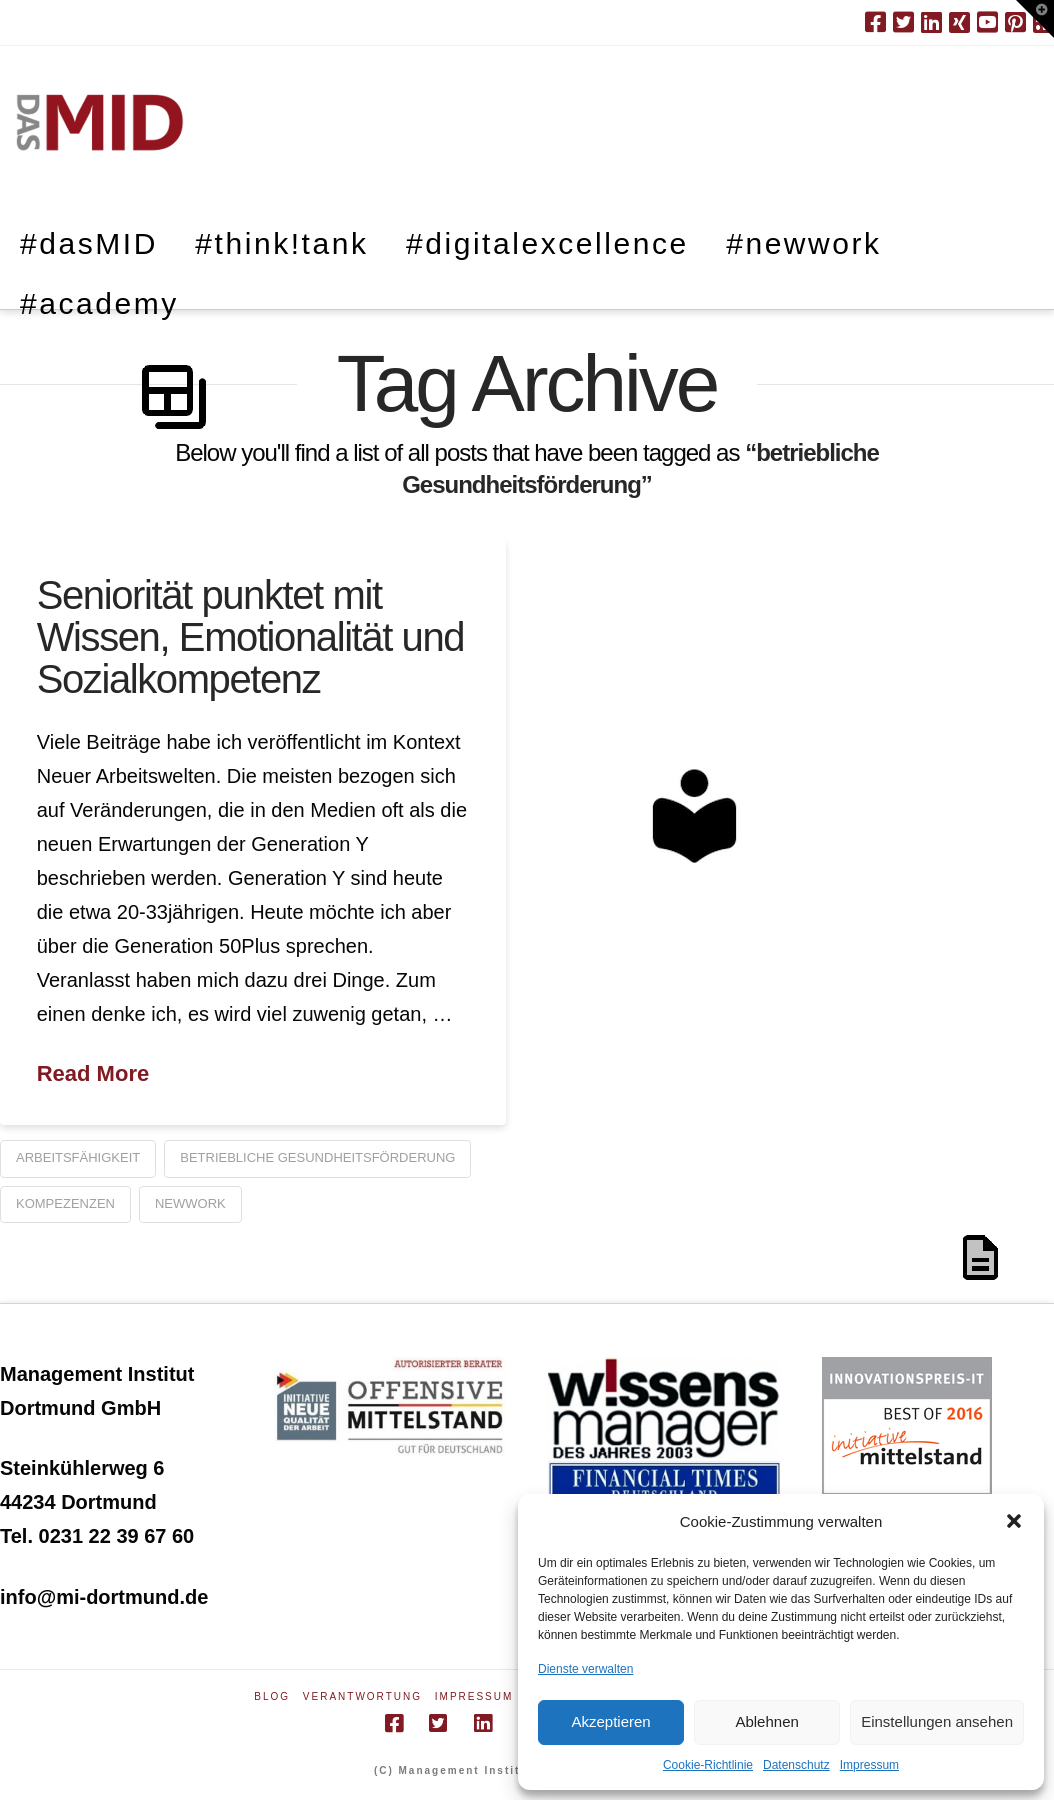  What do you see at coordinates (694, 815) in the screenshot?
I see `access local library services` at bounding box center [694, 815].